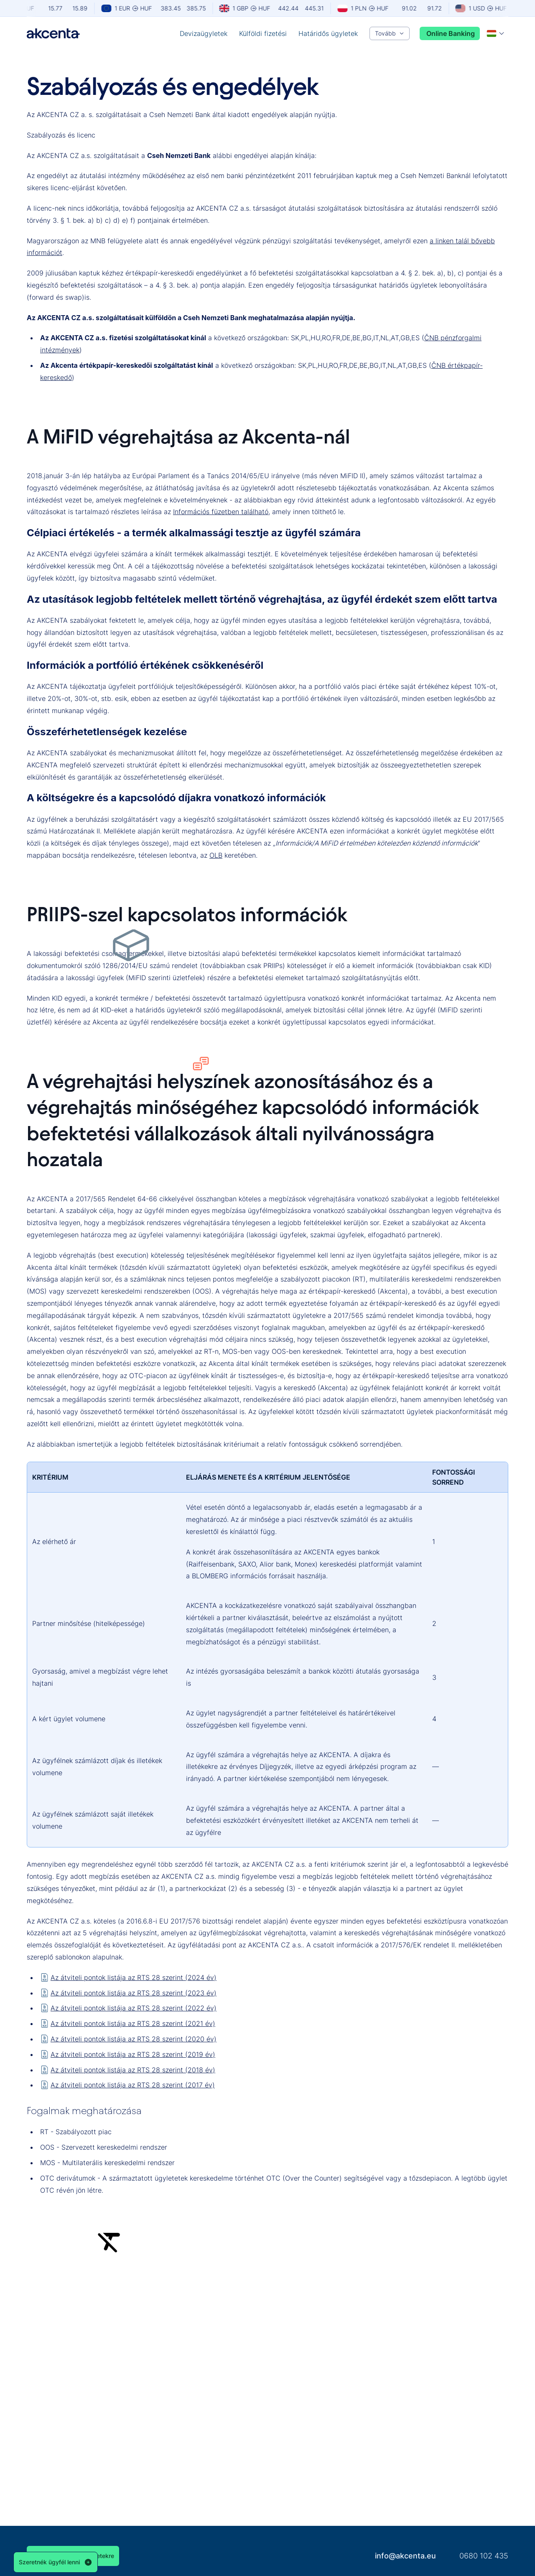 The height and width of the screenshot is (2576, 535). Describe the element at coordinates (131, 945) in the screenshot. I see `represents a field or property in code structure` at that location.